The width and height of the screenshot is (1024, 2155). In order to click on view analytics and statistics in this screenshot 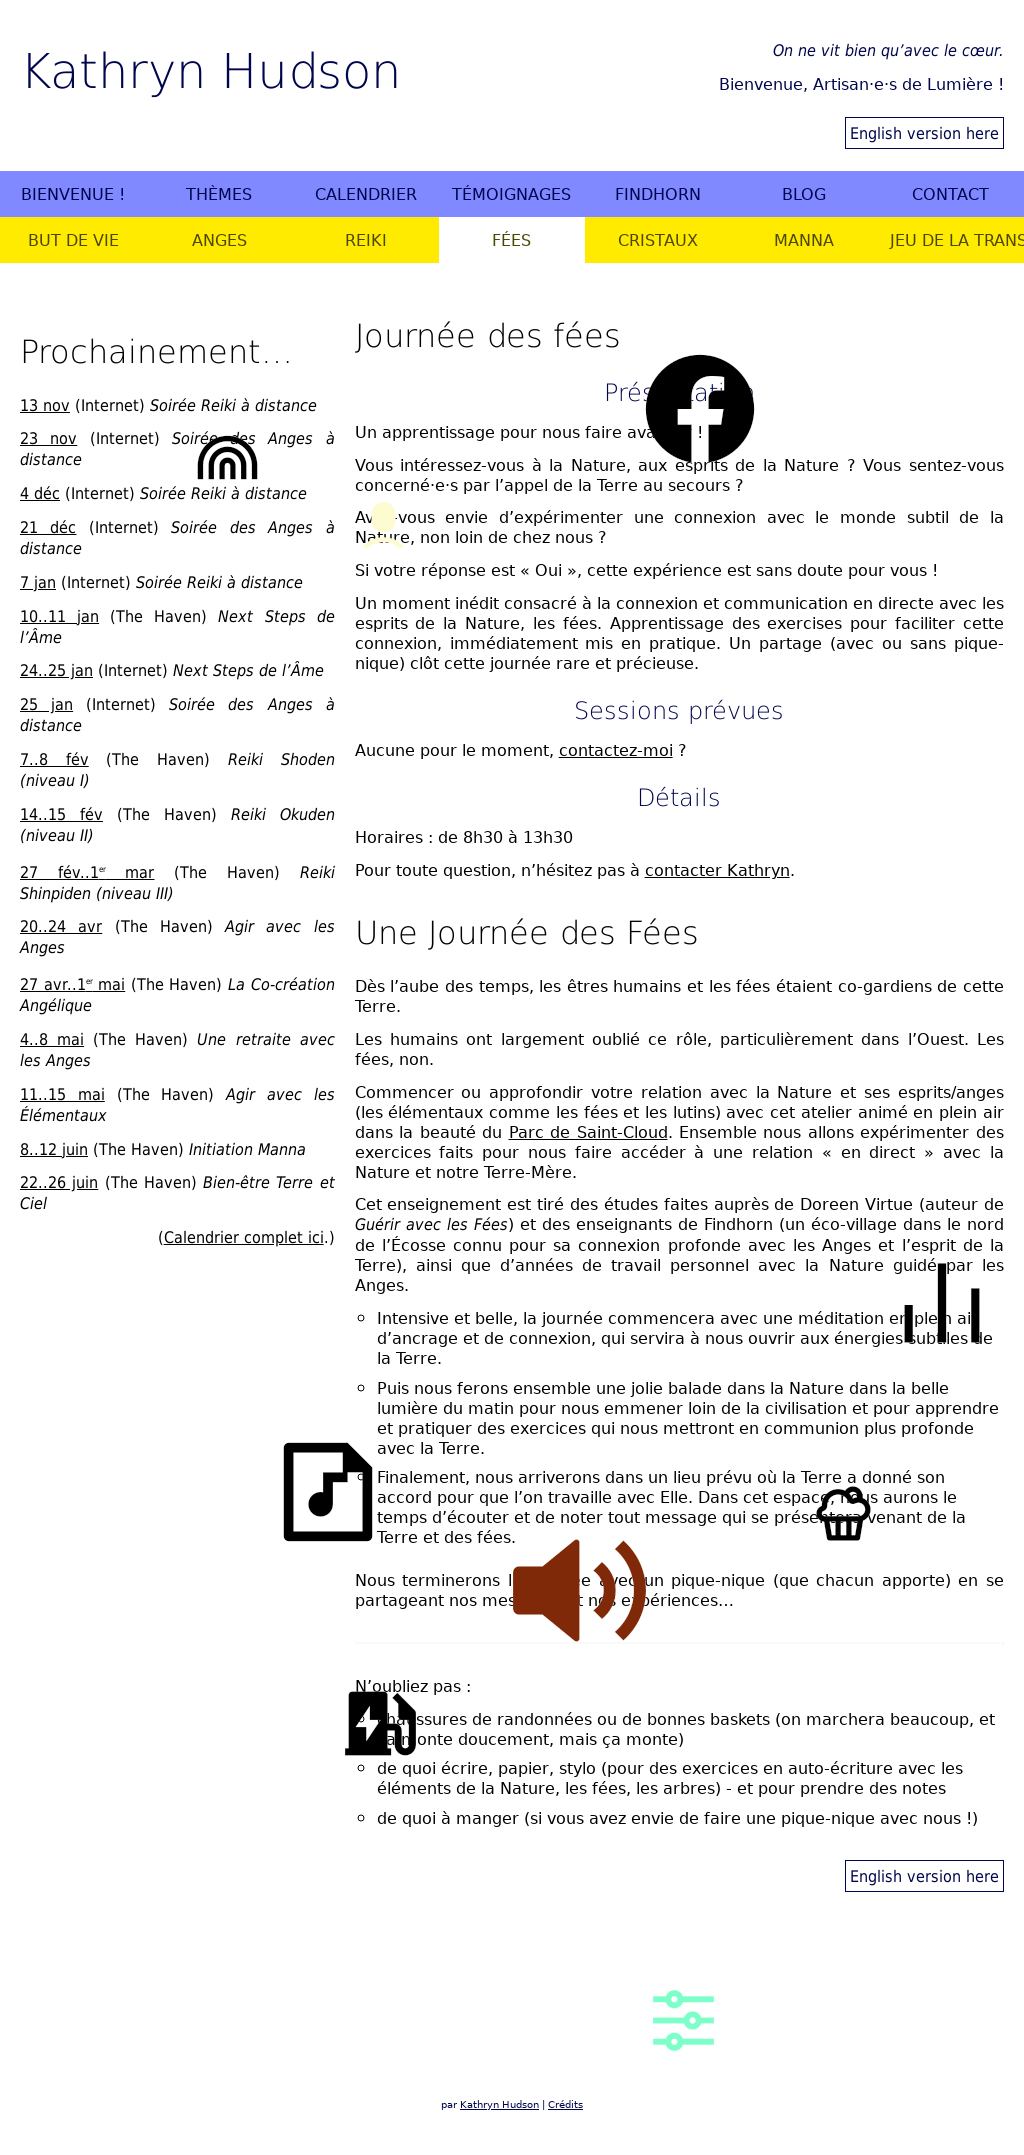, I will do `click(942, 1305)`.